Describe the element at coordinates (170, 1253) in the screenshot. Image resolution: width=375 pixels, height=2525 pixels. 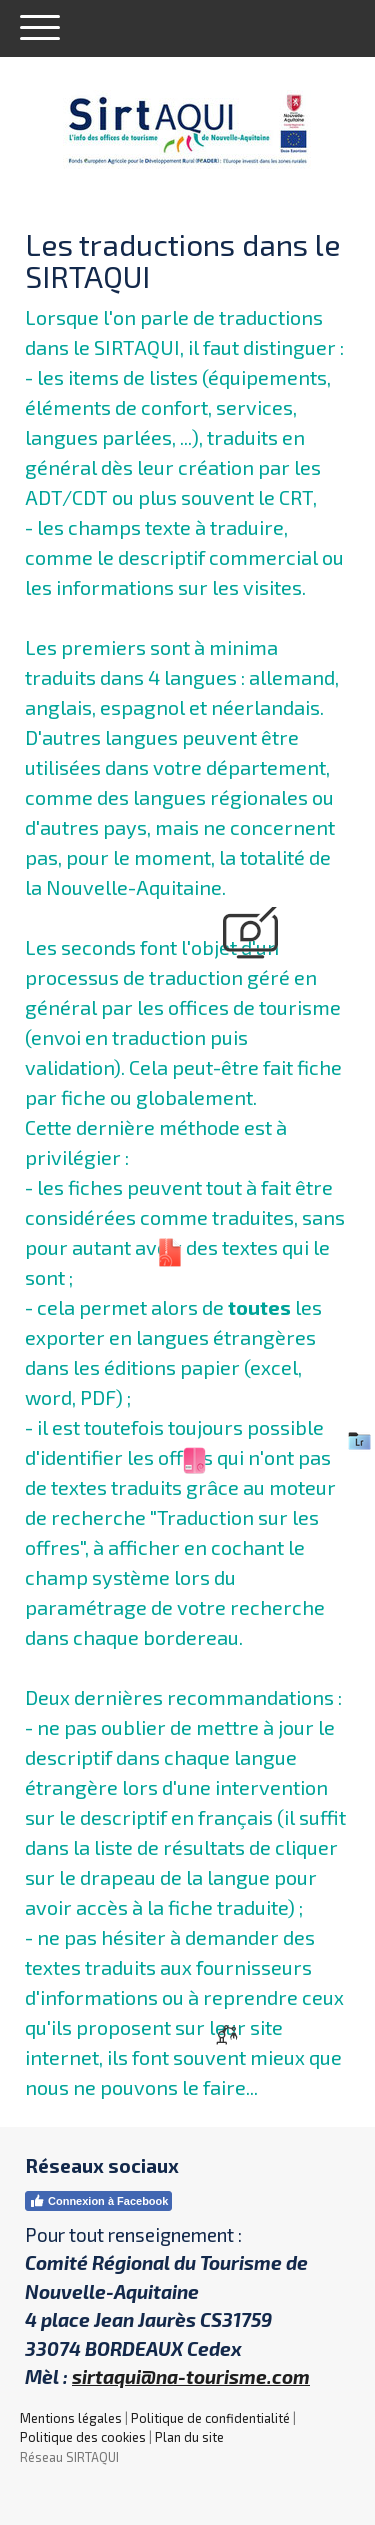
I see `an rpm package file for linux software installation` at that location.